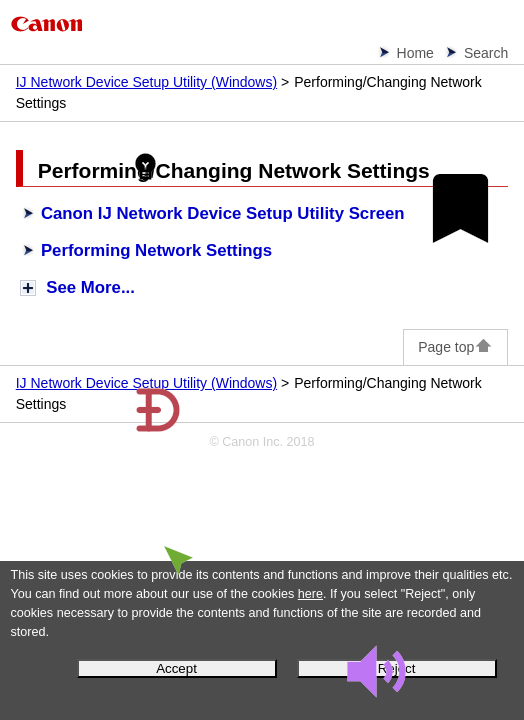 The height and width of the screenshot is (720, 524). Describe the element at coordinates (376, 671) in the screenshot. I see `increase audio volume` at that location.